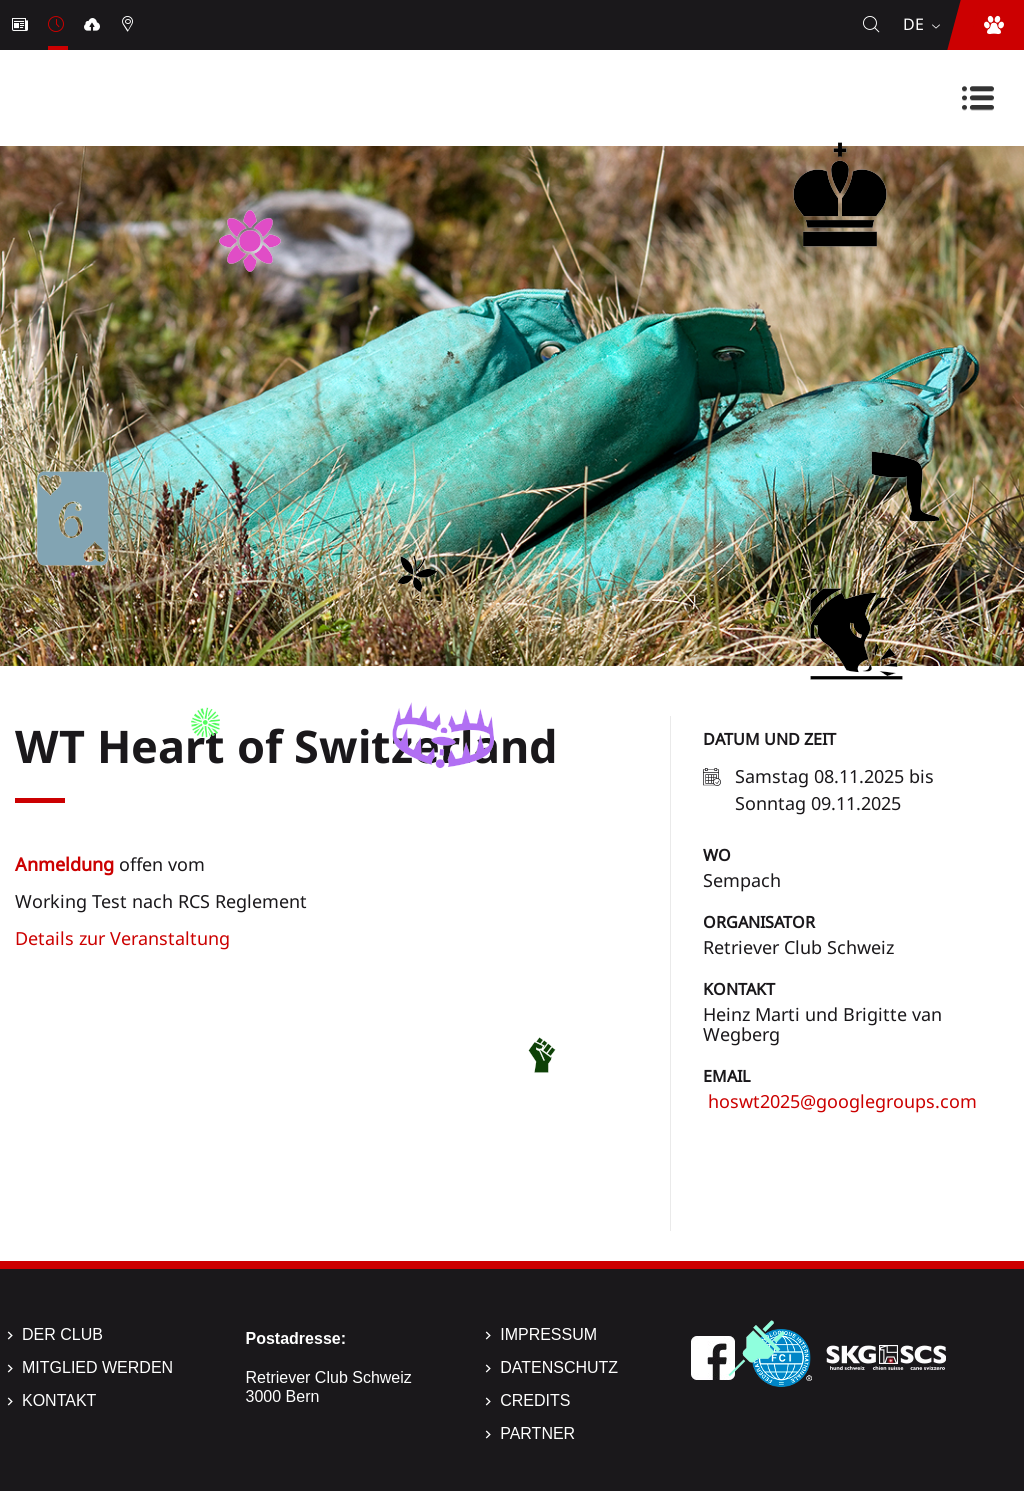  What do you see at coordinates (756, 1348) in the screenshot?
I see `connect to a power source` at bounding box center [756, 1348].